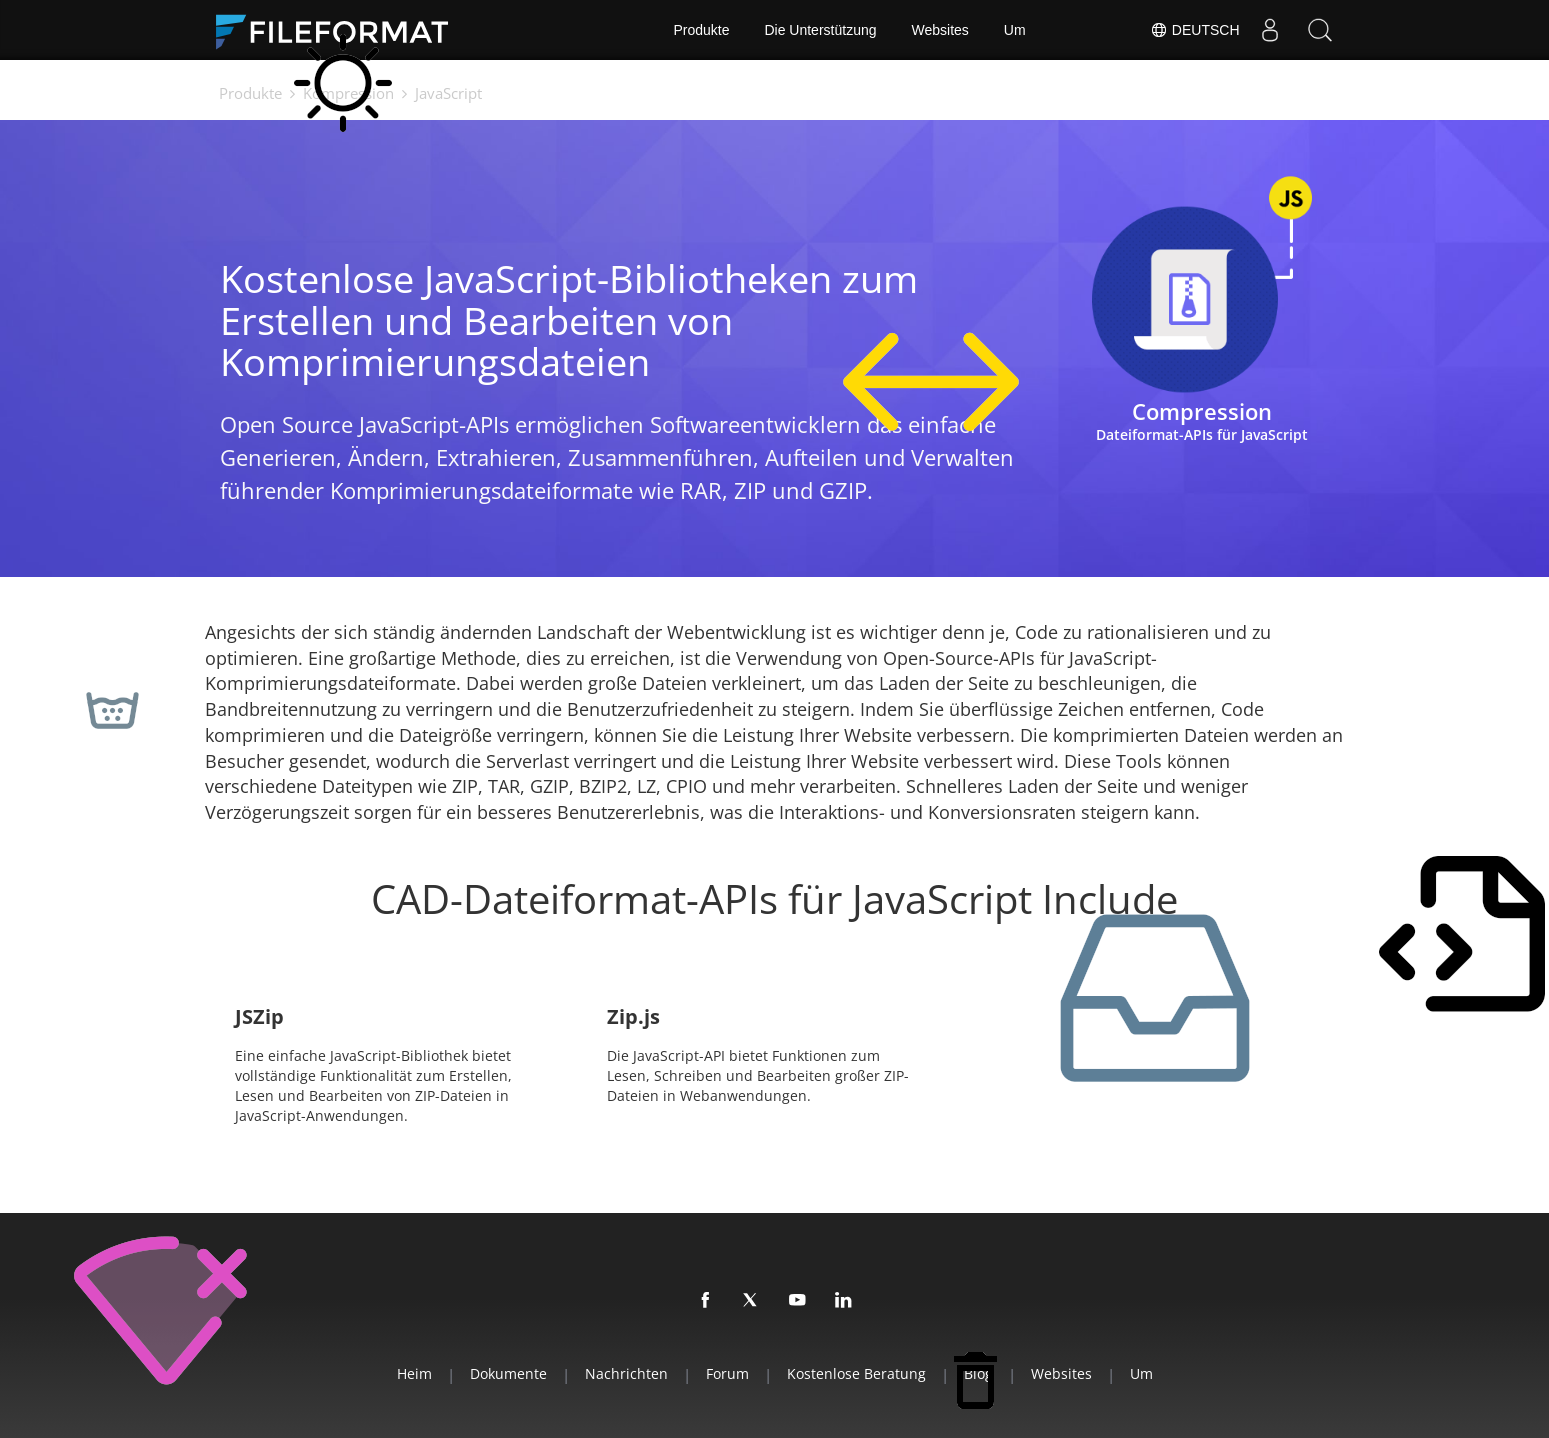  What do you see at coordinates (1155, 996) in the screenshot?
I see `view your inbox messages` at bounding box center [1155, 996].